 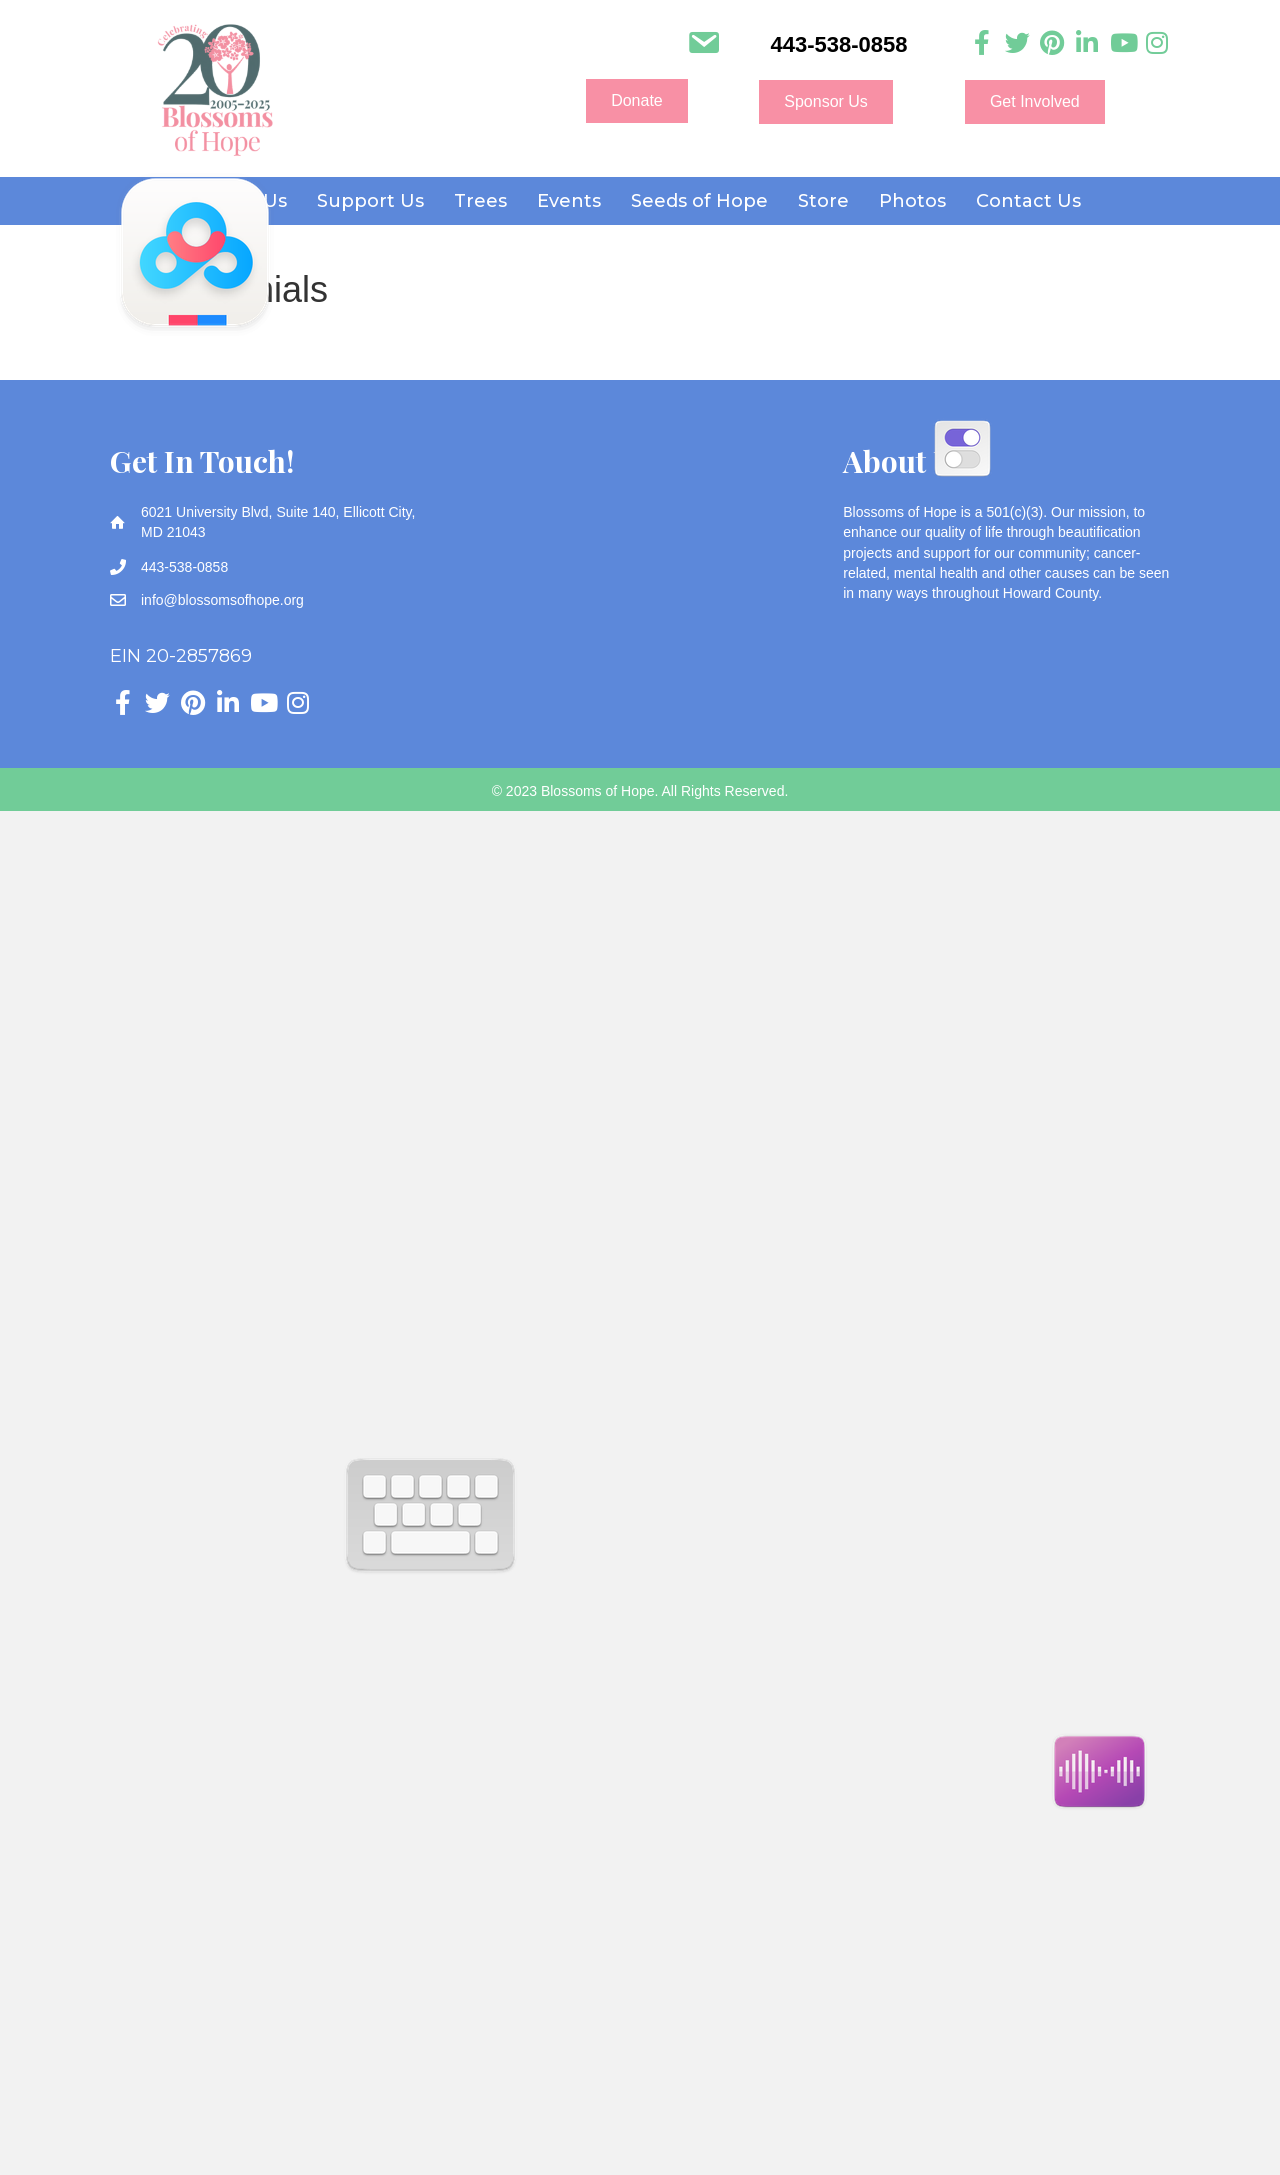 I want to click on open gnome tweaks application, so click(x=962, y=448).